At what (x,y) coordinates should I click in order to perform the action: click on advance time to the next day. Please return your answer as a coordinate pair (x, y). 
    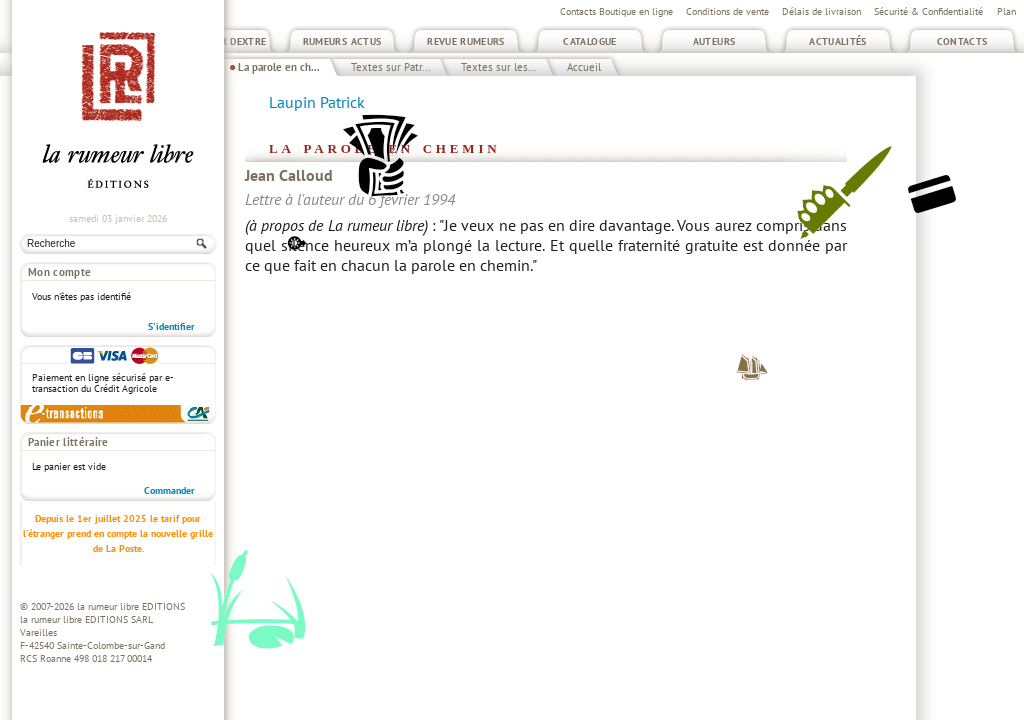
    Looking at the image, I should click on (297, 243).